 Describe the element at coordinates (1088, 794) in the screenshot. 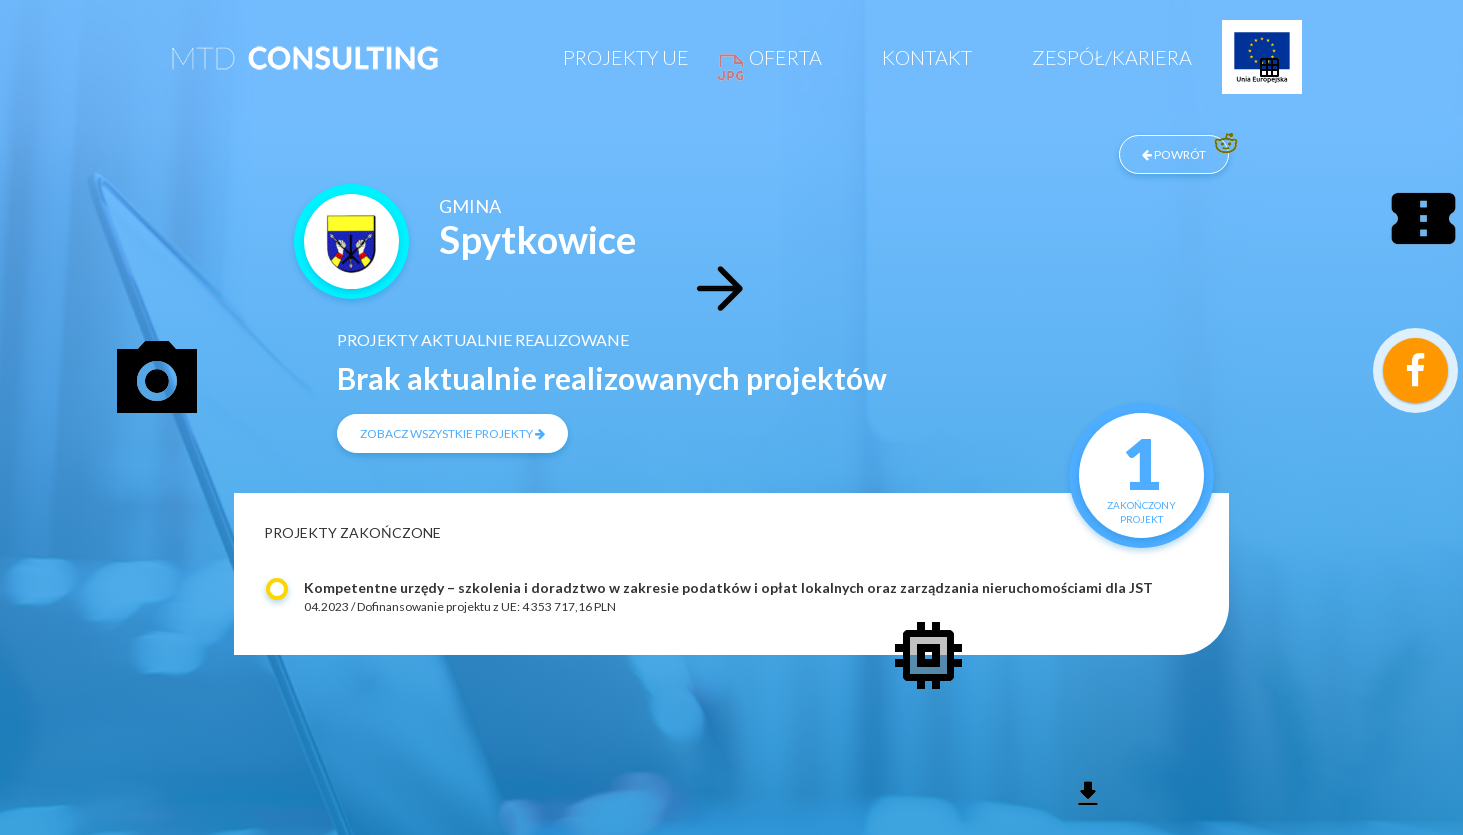

I see `download a file or content` at that location.